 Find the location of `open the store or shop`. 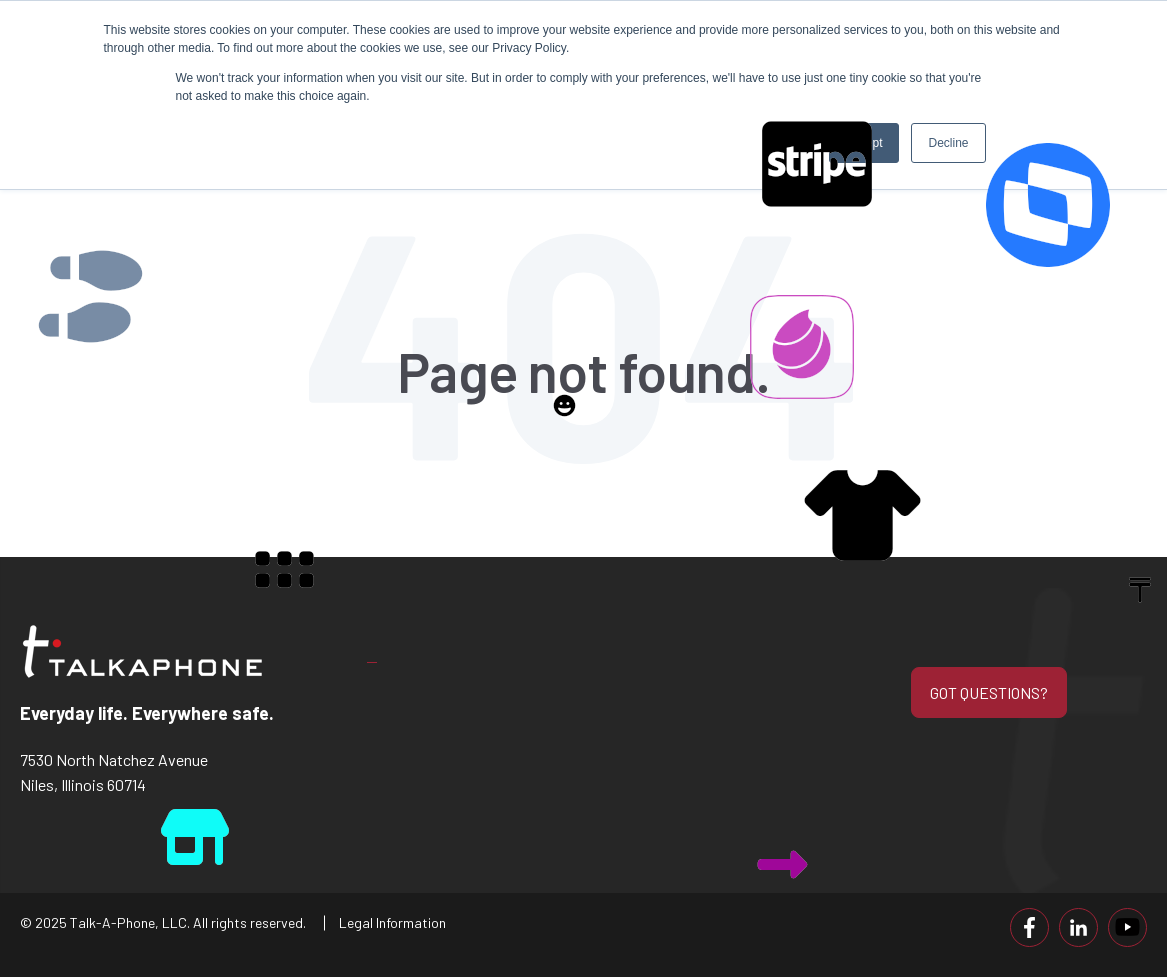

open the store or shop is located at coordinates (195, 837).